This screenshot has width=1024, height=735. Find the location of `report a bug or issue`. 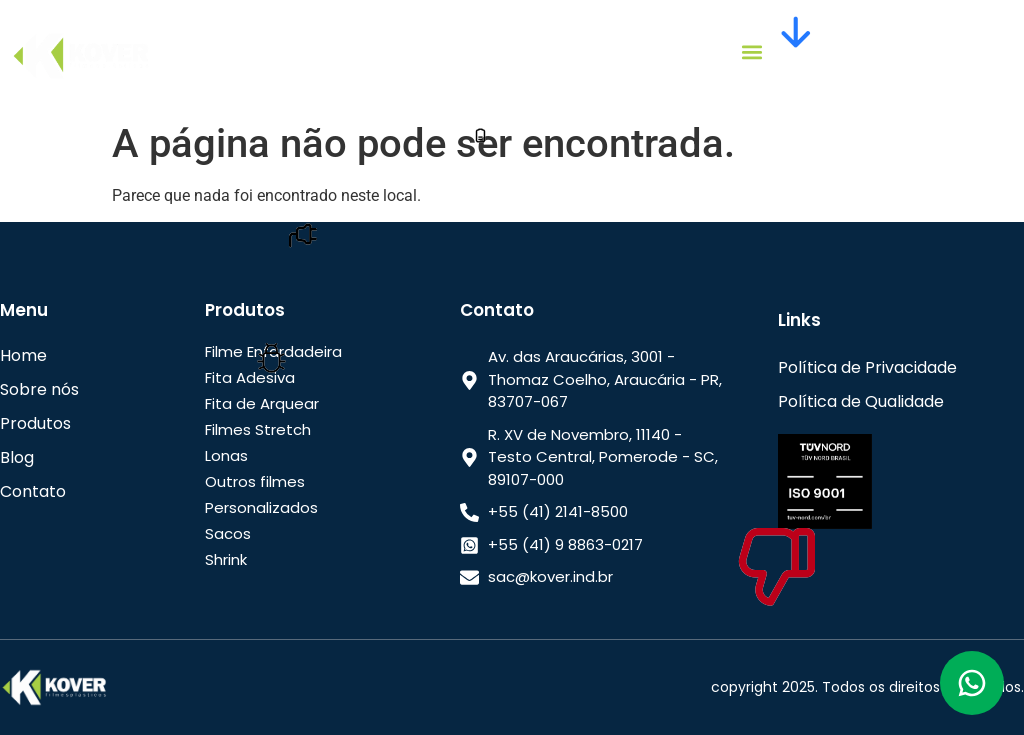

report a bug or issue is located at coordinates (271, 358).